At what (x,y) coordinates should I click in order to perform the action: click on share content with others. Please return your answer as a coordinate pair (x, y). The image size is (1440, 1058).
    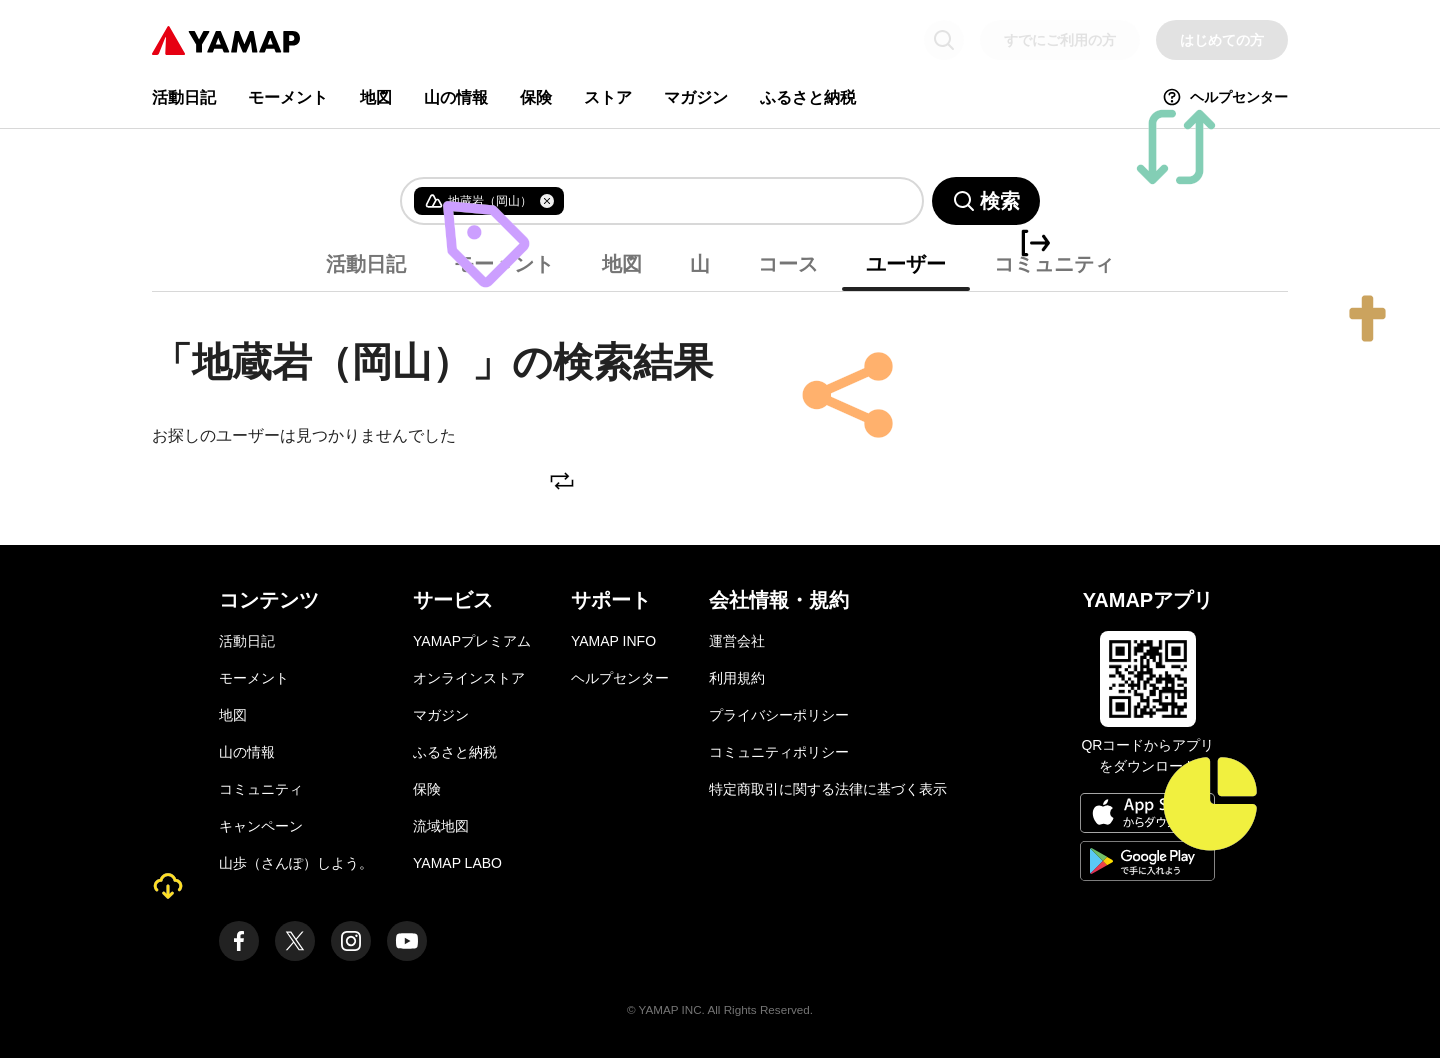
    Looking at the image, I should click on (850, 395).